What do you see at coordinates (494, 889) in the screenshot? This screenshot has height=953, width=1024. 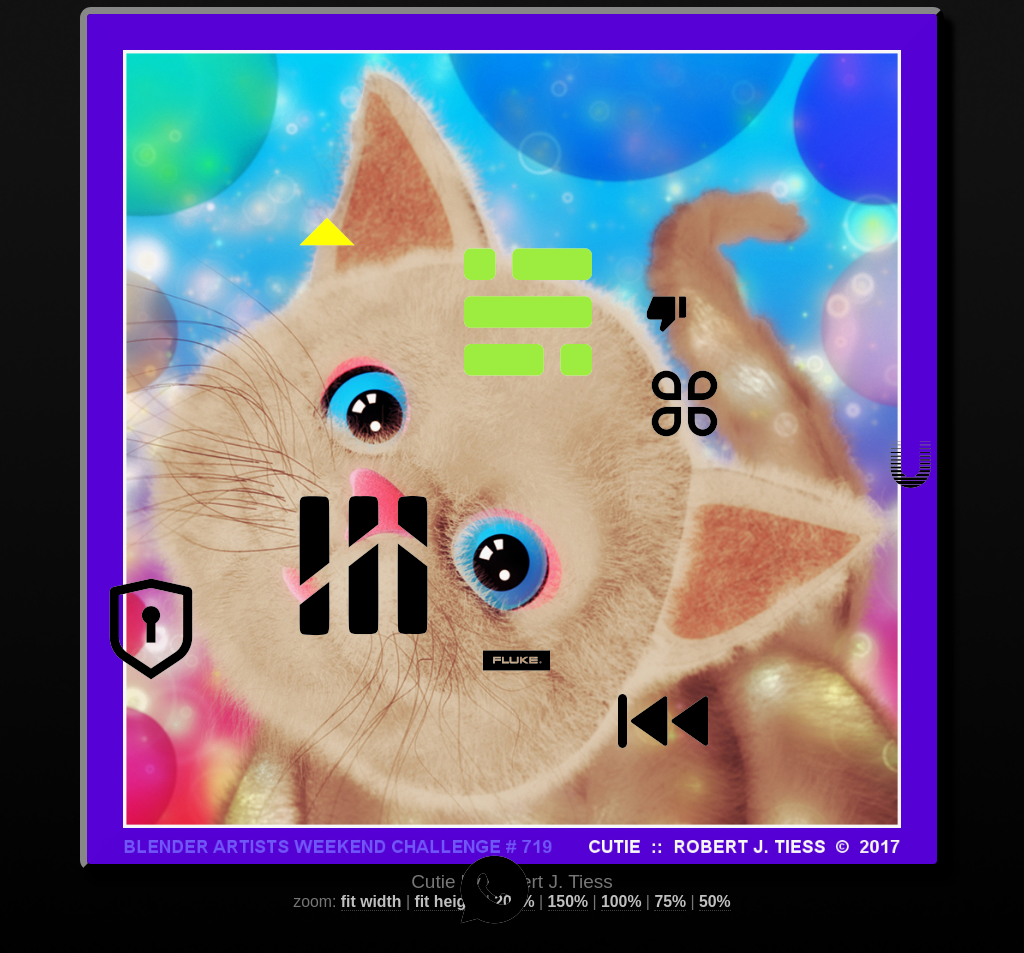 I see `open WhatsApp messaging app` at bounding box center [494, 889].